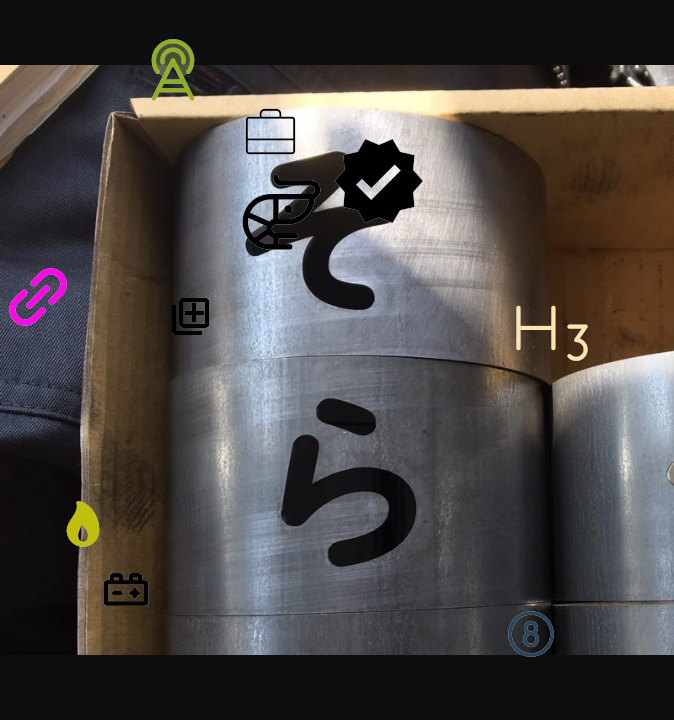 This screenshot has width=674, height=720. Describe the element at coordinates (281, 213) in the screenshot. I see `indicates seafood or shellfish menu category` at that location.